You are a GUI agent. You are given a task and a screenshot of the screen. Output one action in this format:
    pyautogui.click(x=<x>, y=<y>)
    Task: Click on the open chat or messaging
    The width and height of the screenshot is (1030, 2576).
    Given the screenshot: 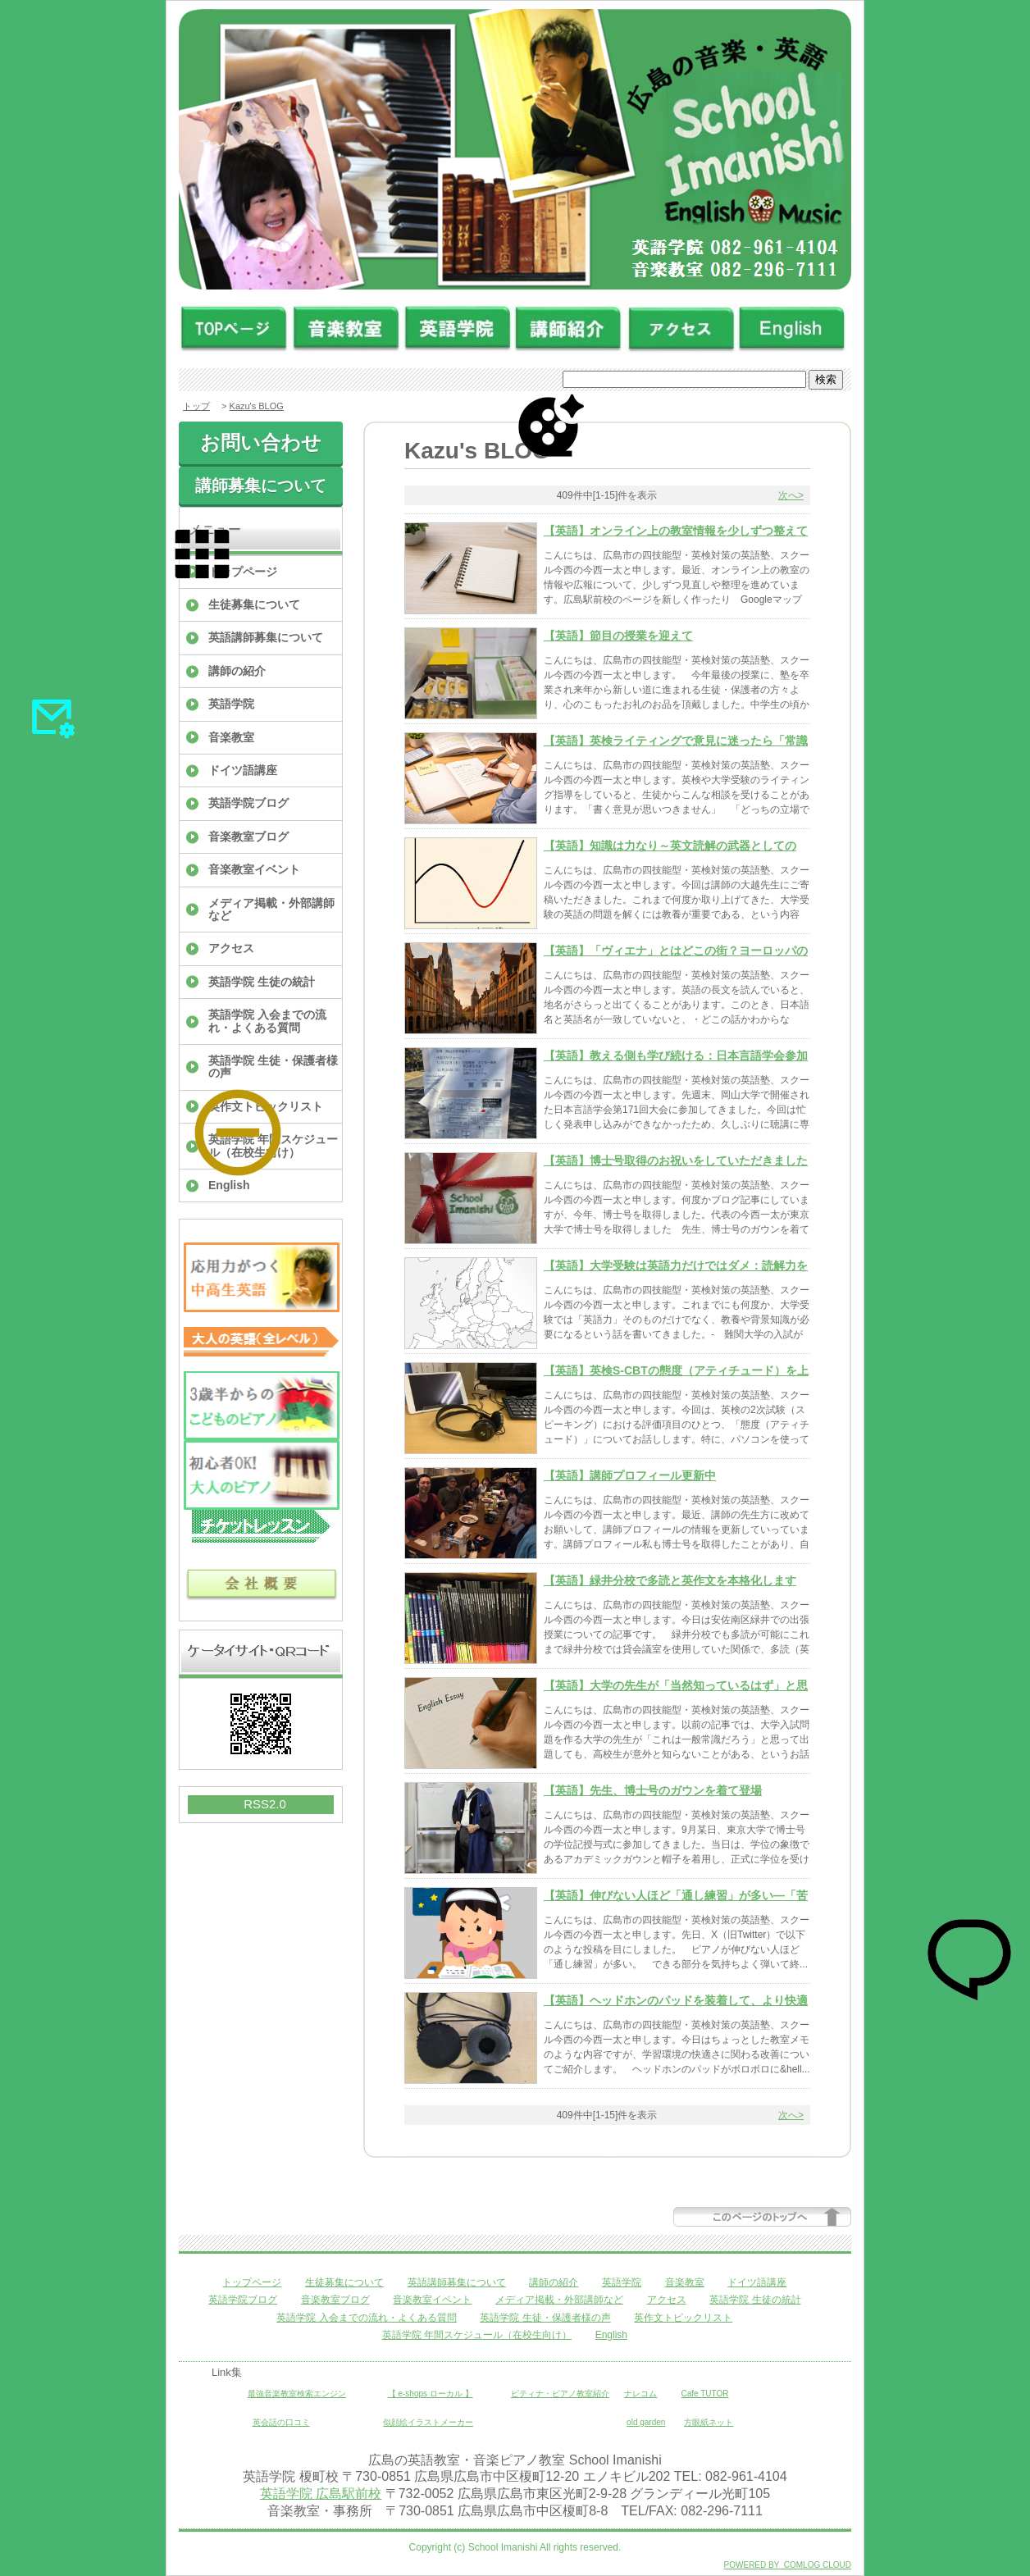 What is the action you would take?
    pyautogui.click(x=969, y=1957)
    